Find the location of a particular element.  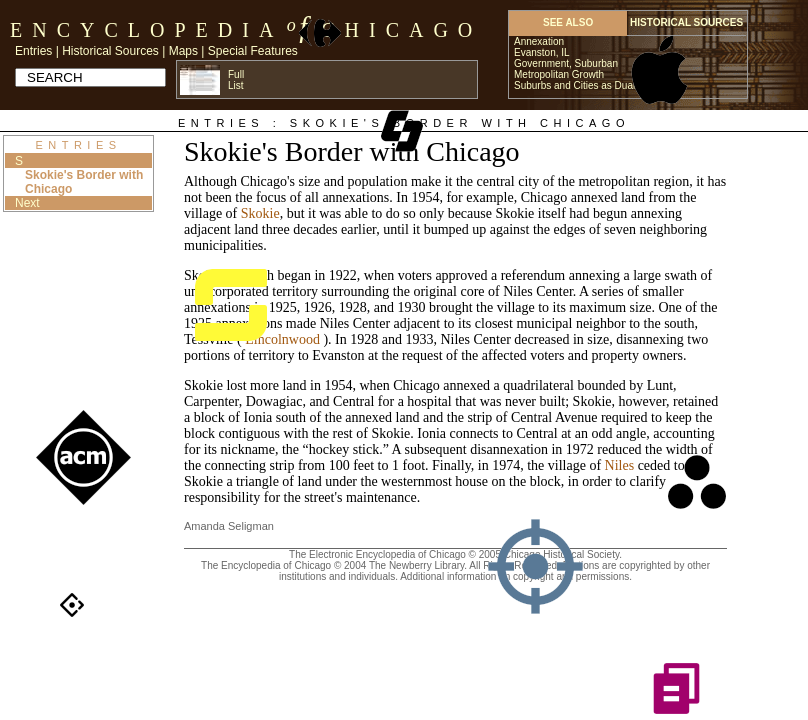

association for computing machinery logo is located at coordinates (83, 457).